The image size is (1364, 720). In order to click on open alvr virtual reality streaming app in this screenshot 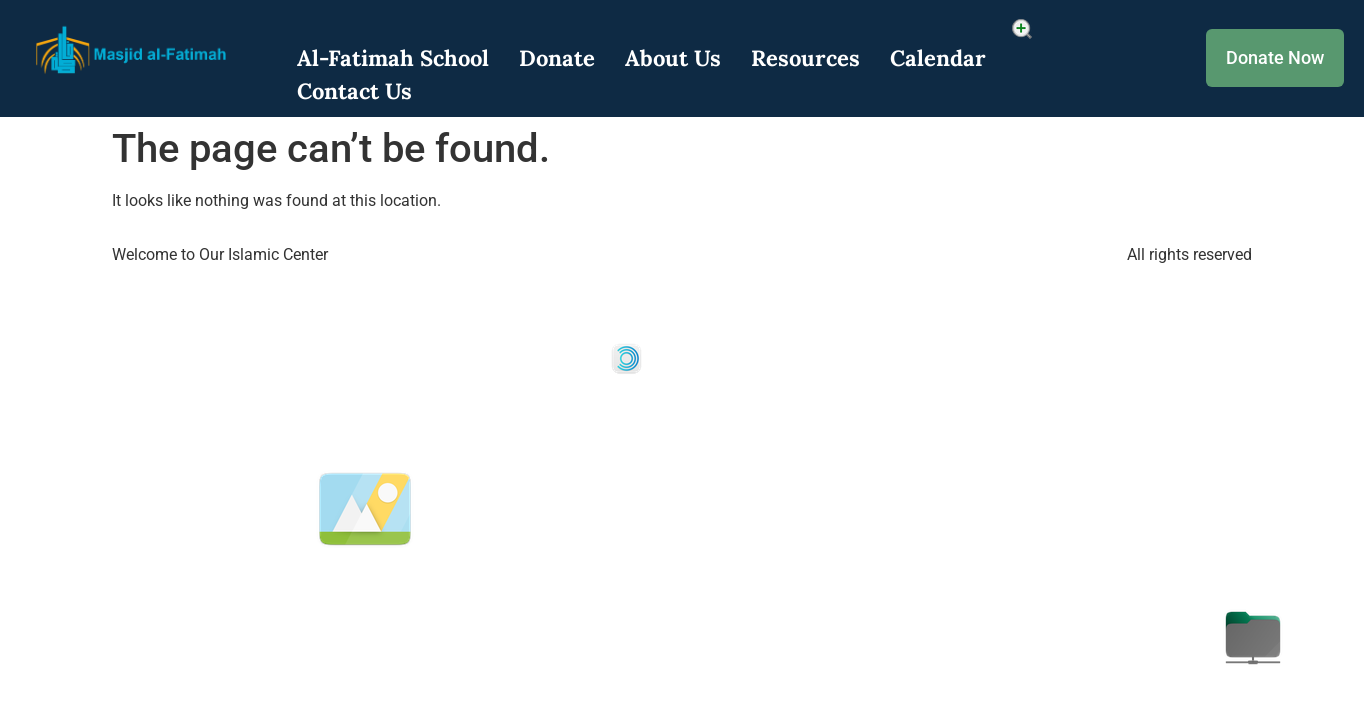, I will do `click(626, 358)`.